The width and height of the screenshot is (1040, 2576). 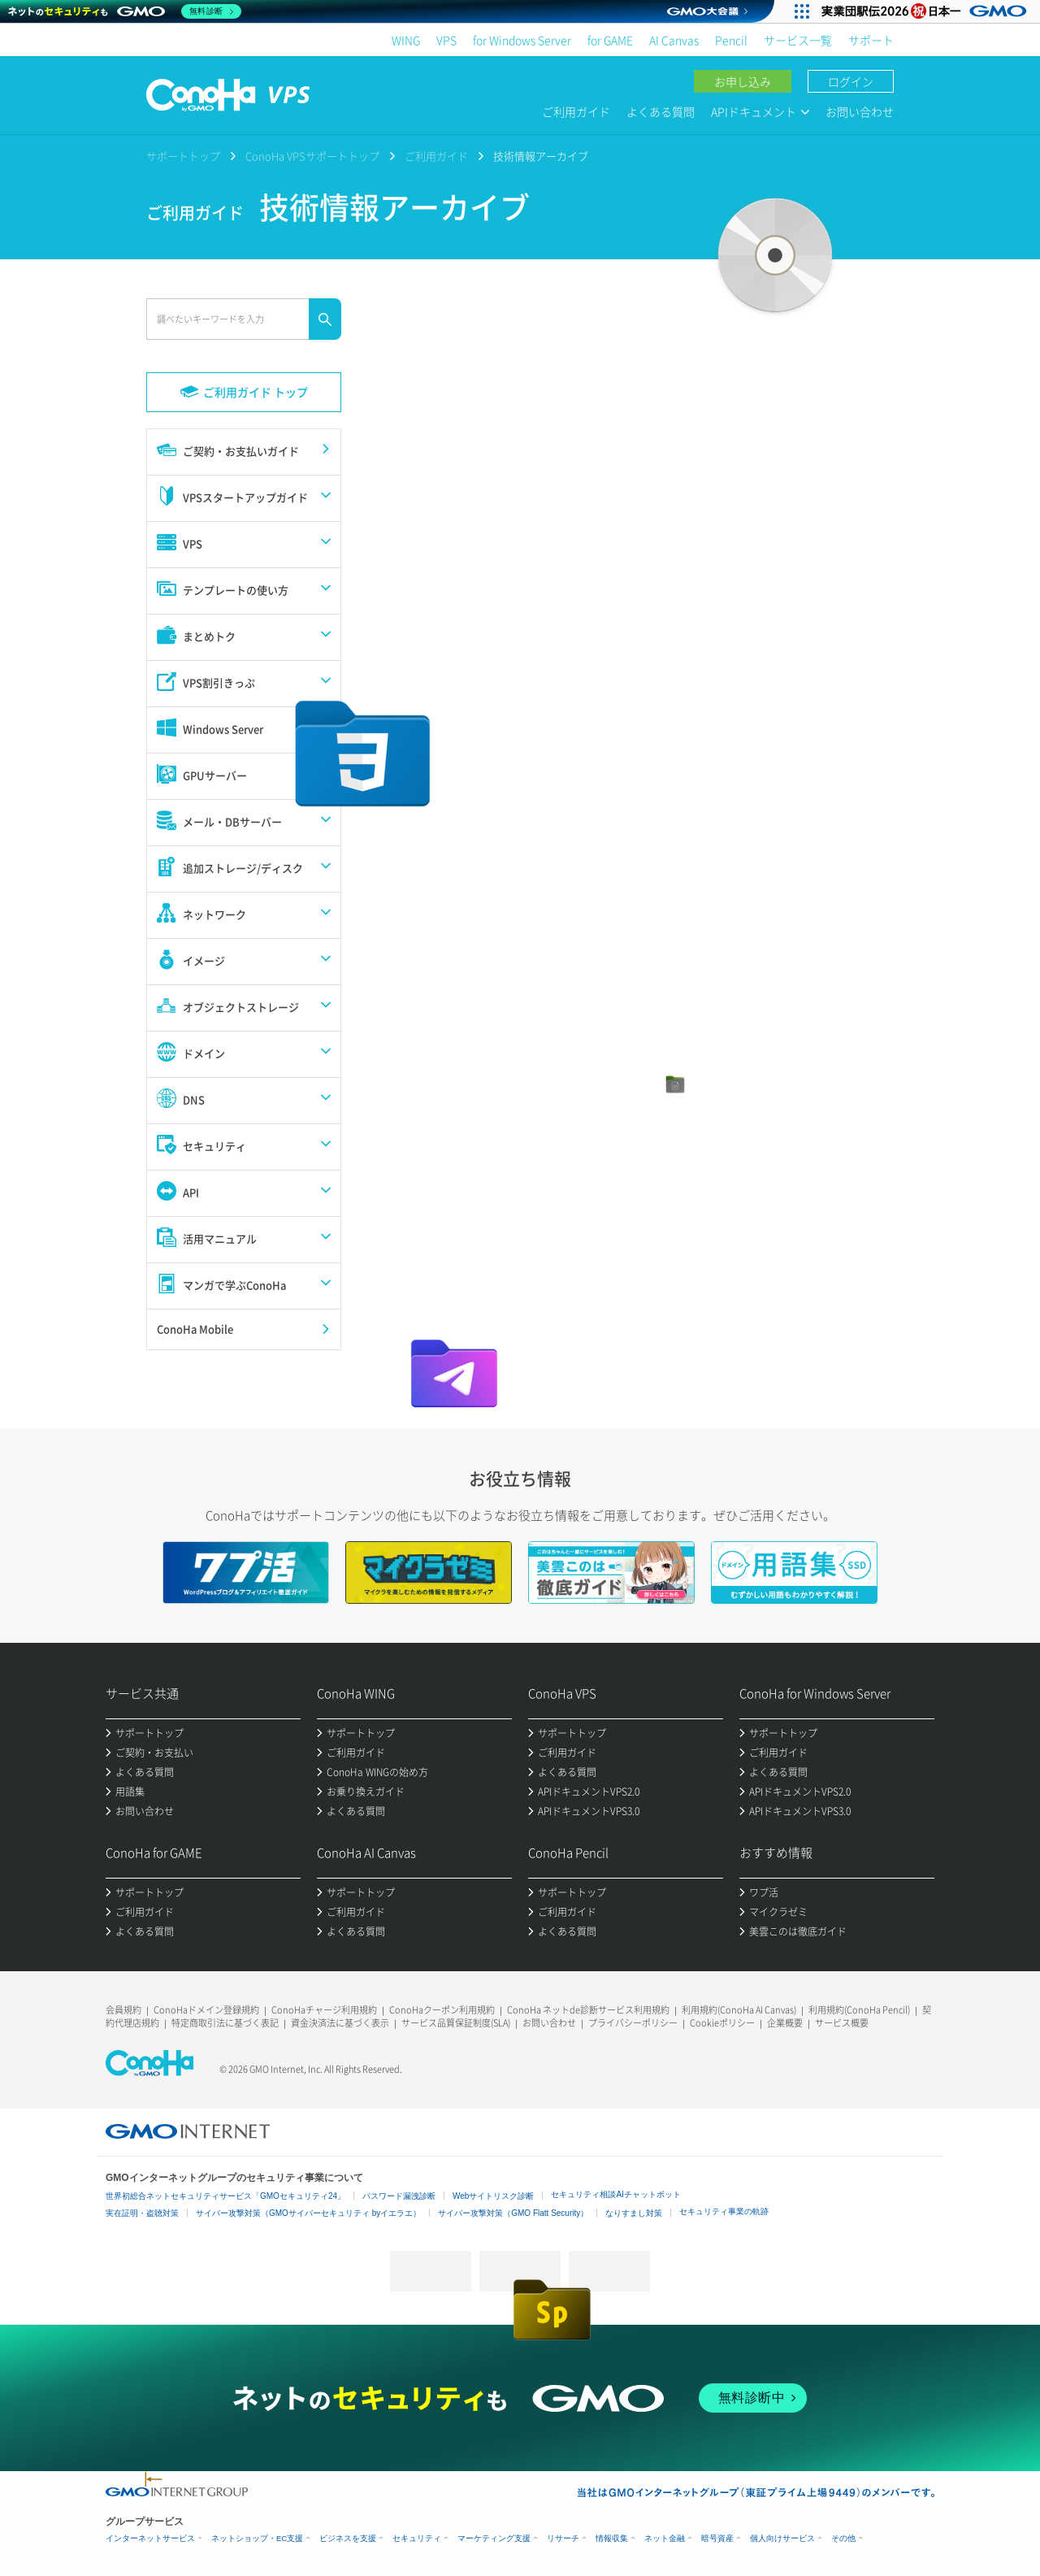 What do you see at coordinates (775, 255) in the screenshot?
I see `access audio CD drive` at bounding box center [775, 255].